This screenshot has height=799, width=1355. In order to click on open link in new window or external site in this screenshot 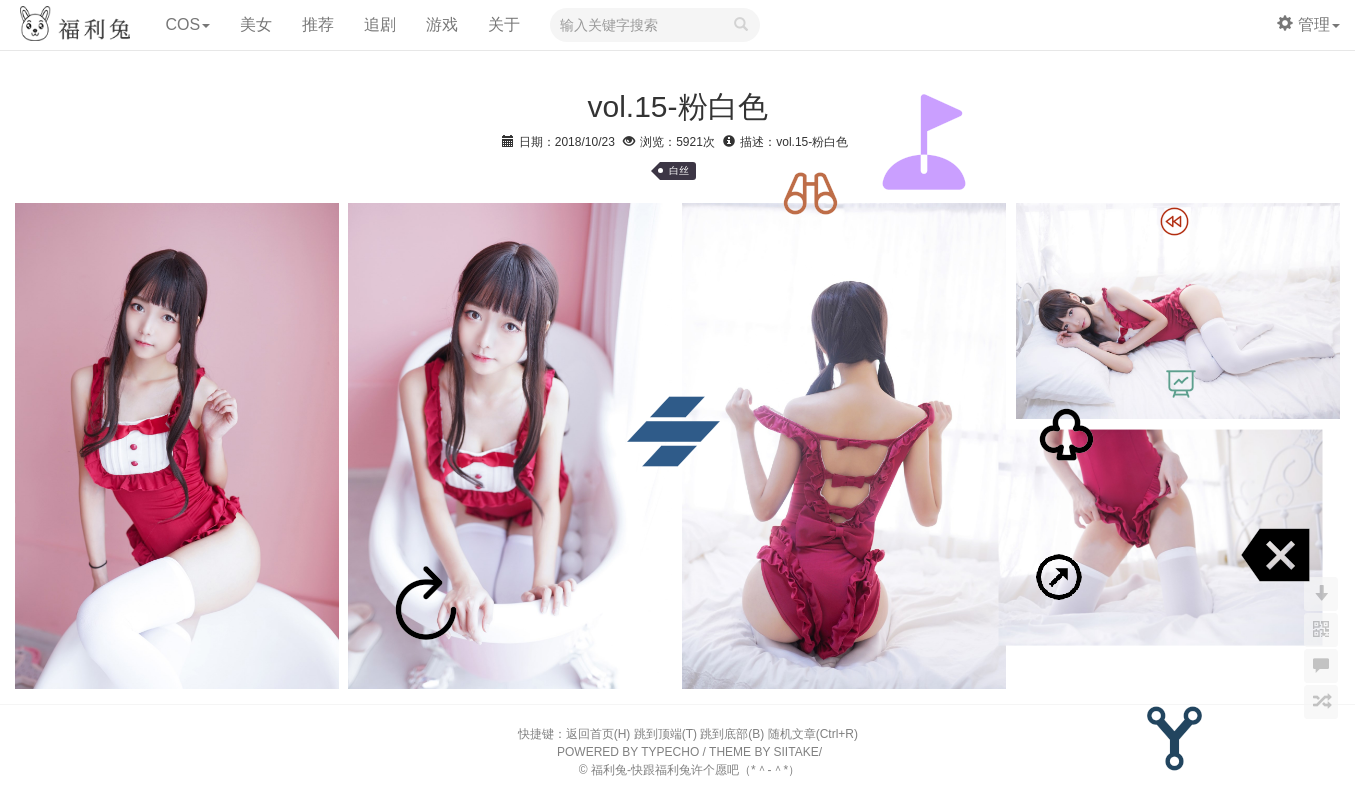, I will do `click(1059, 577)`.